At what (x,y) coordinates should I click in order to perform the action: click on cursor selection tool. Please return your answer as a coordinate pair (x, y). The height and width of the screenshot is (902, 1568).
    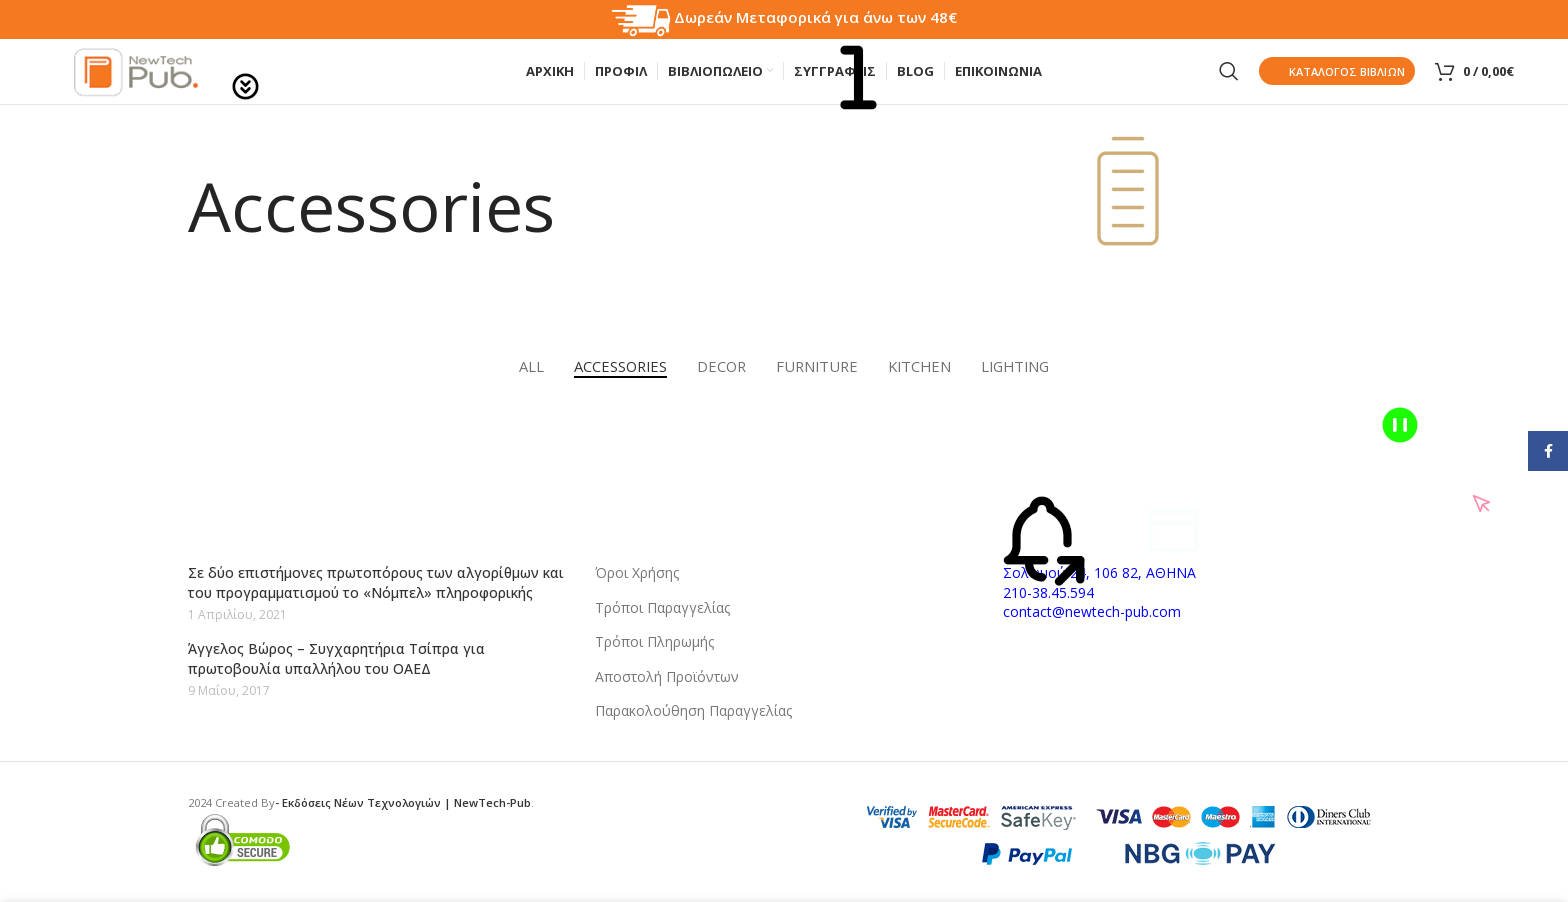
    Looking at the image, I should click on (1482, 504).